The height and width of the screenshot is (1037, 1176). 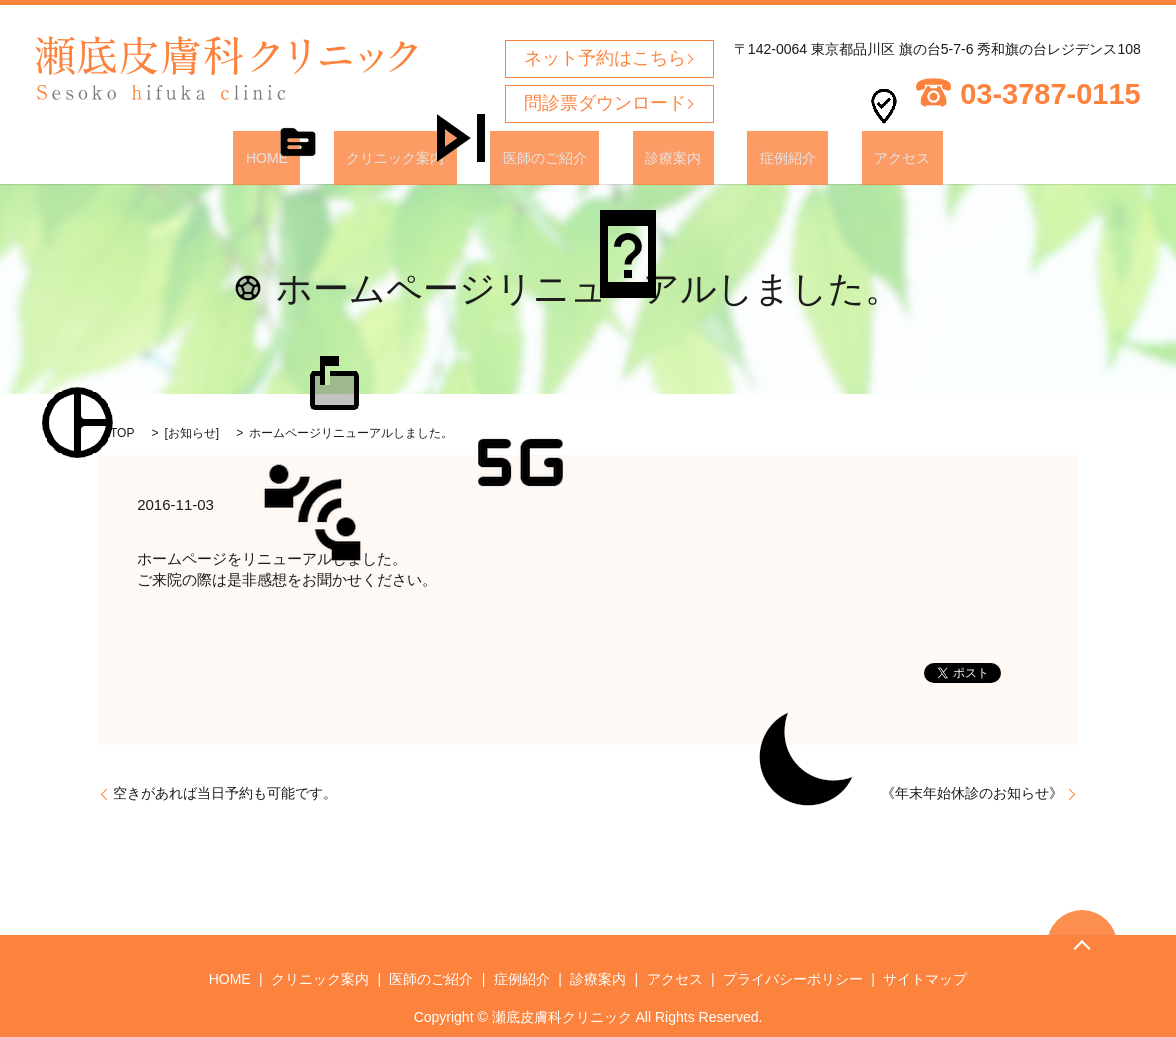 What do you see at coordinates (248, 288) in the screenshot?
I see `access soccer or football content` at bounding box center [248, 288].